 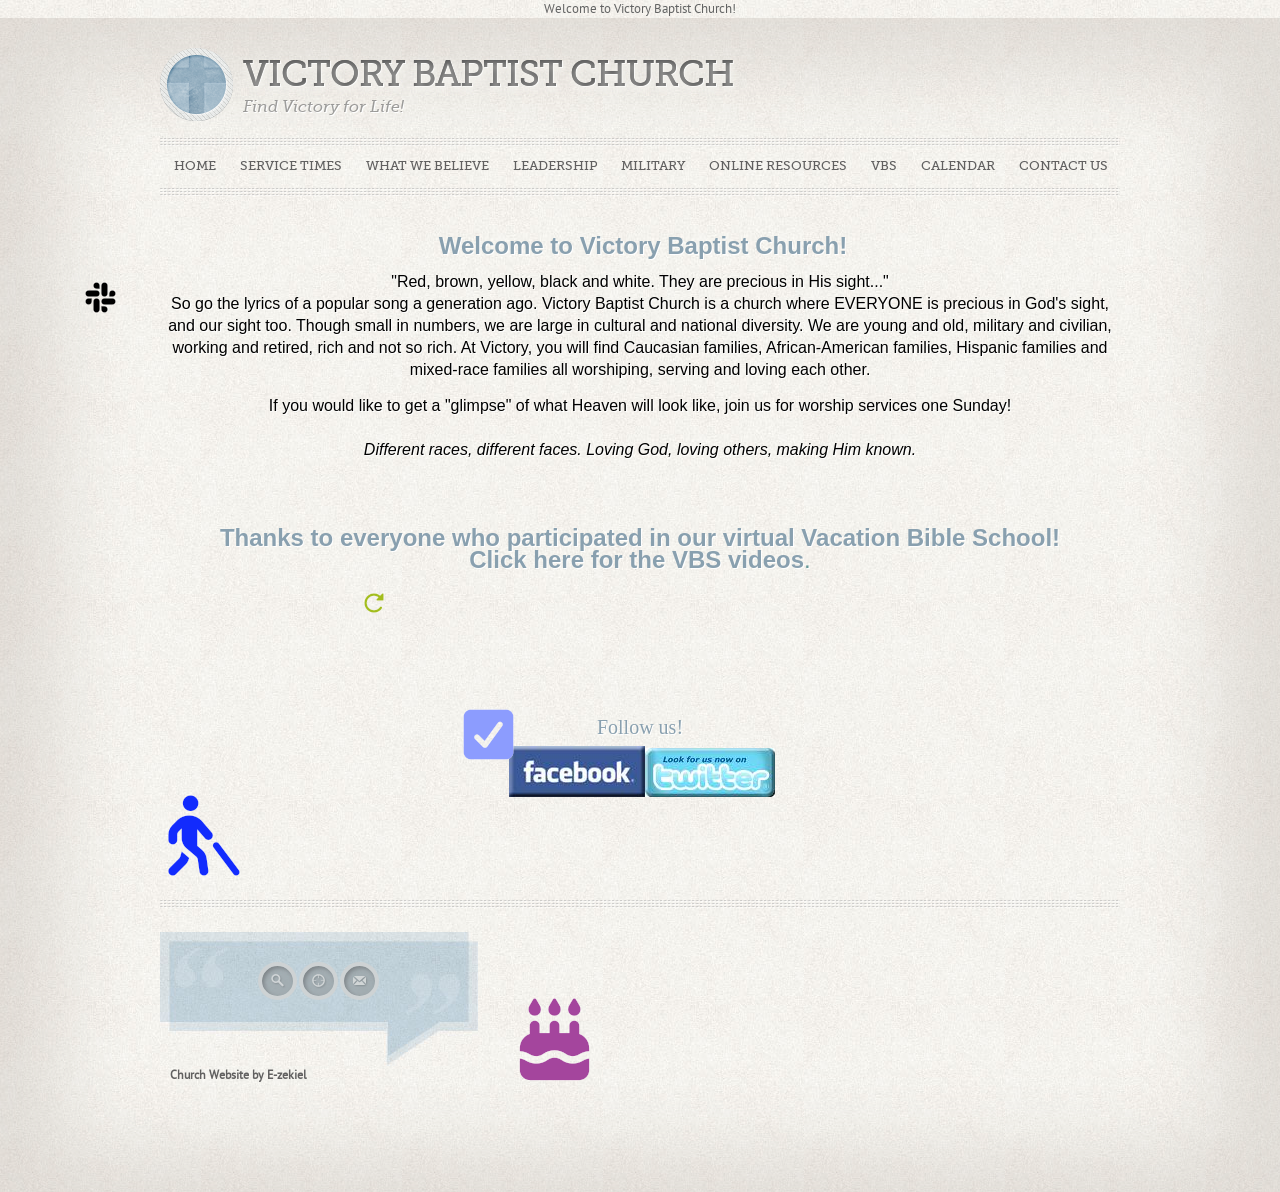 What do you see at coordinates (199, 835) in the screenshot?
I see `indicates accessibility features for visually impaired users` at bounding box center [199, 835].